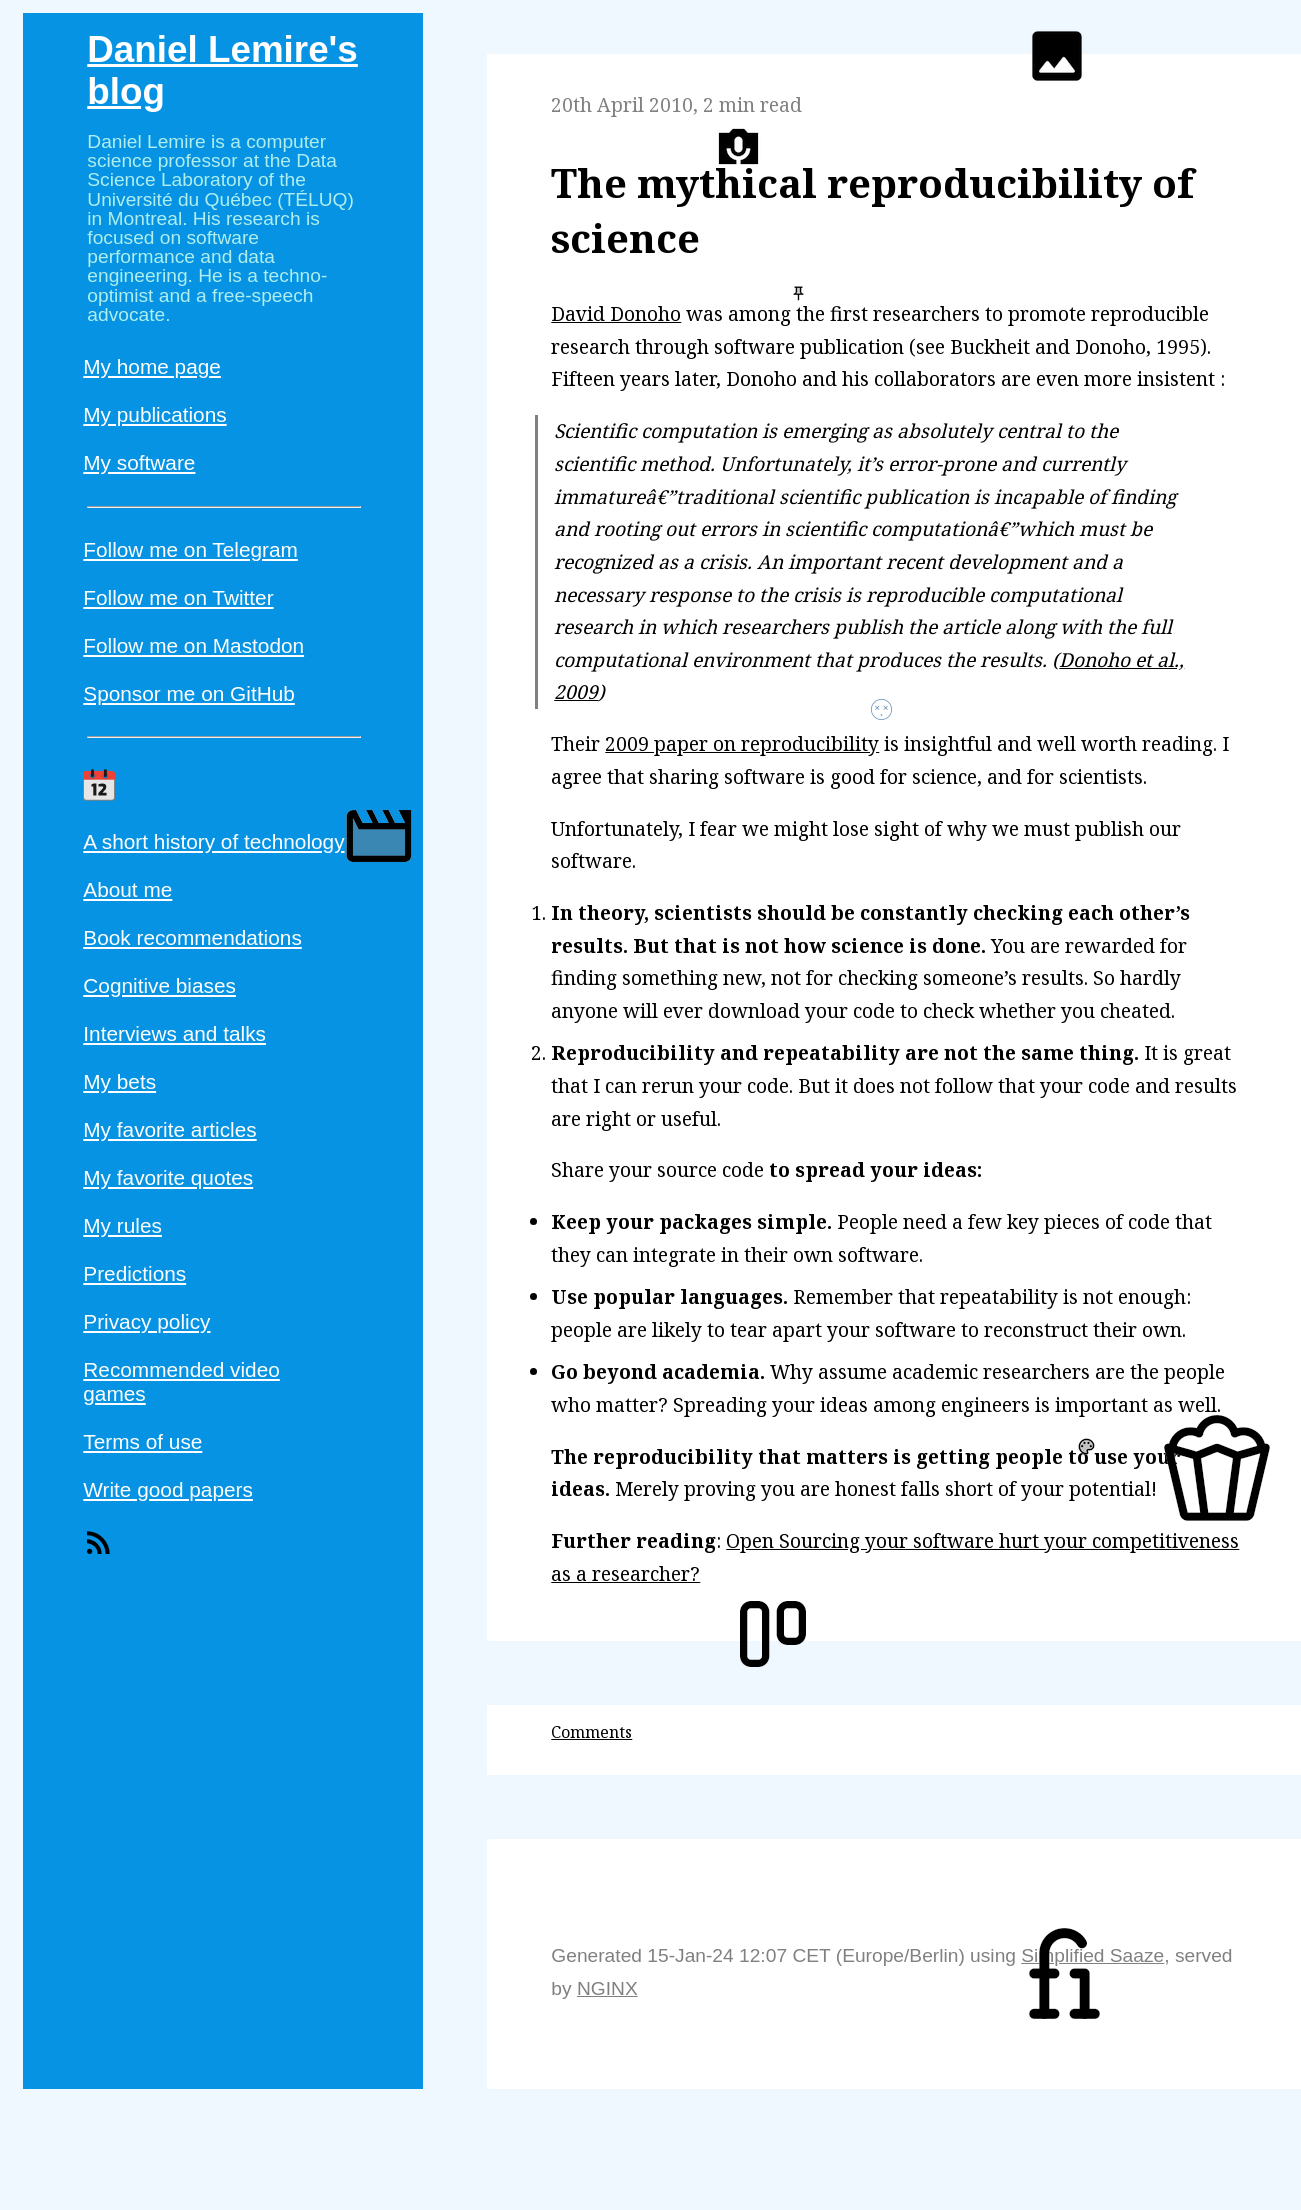 This screenshot has height=2210, width=1301. Describe the element at coordinates (379, 836) in the screenshot. I see `access movies or video content` at that location.